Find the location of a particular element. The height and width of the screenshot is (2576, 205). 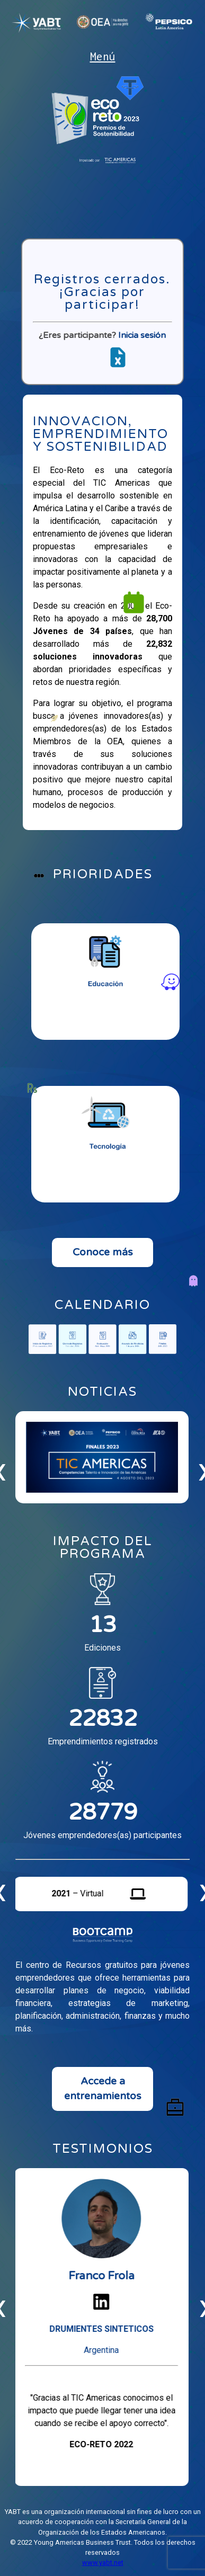

access work or business features is located at coordinates (175, 2108).